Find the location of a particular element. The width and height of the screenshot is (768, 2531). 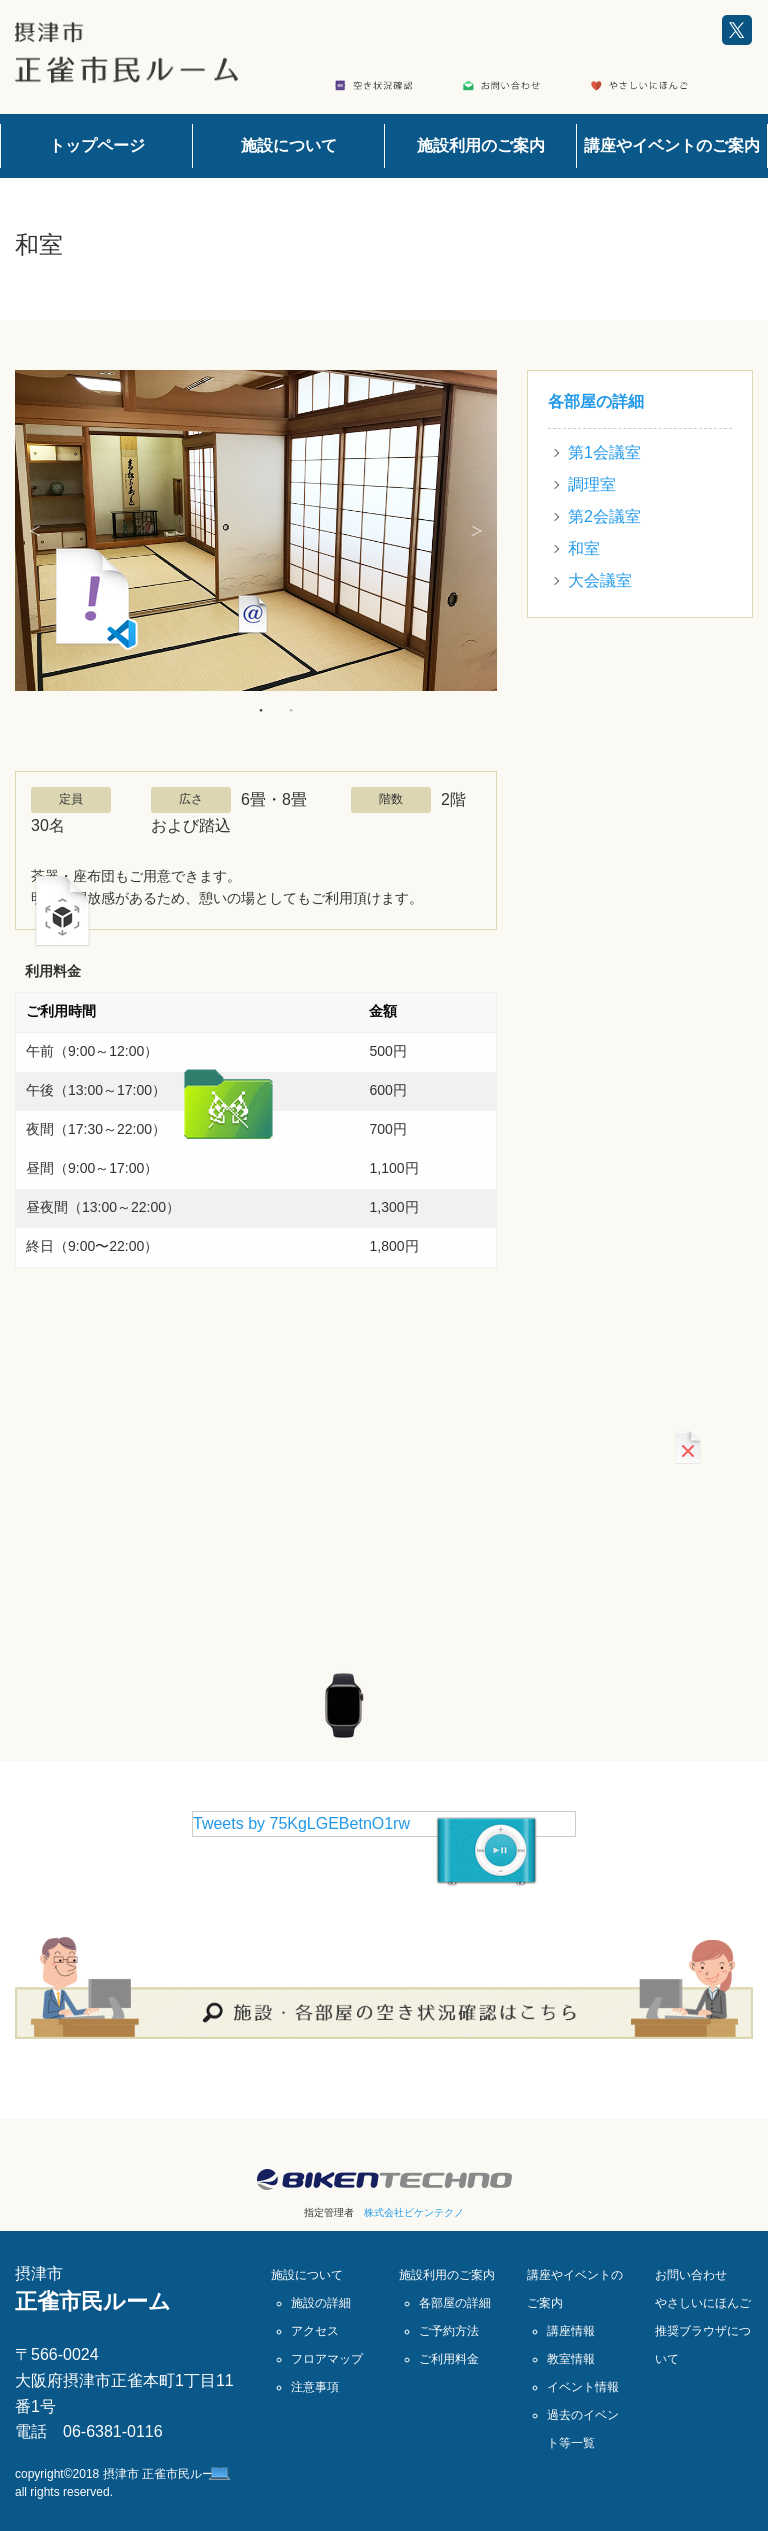

open game jolt downloads folder is located at coordinates (228, 1106).